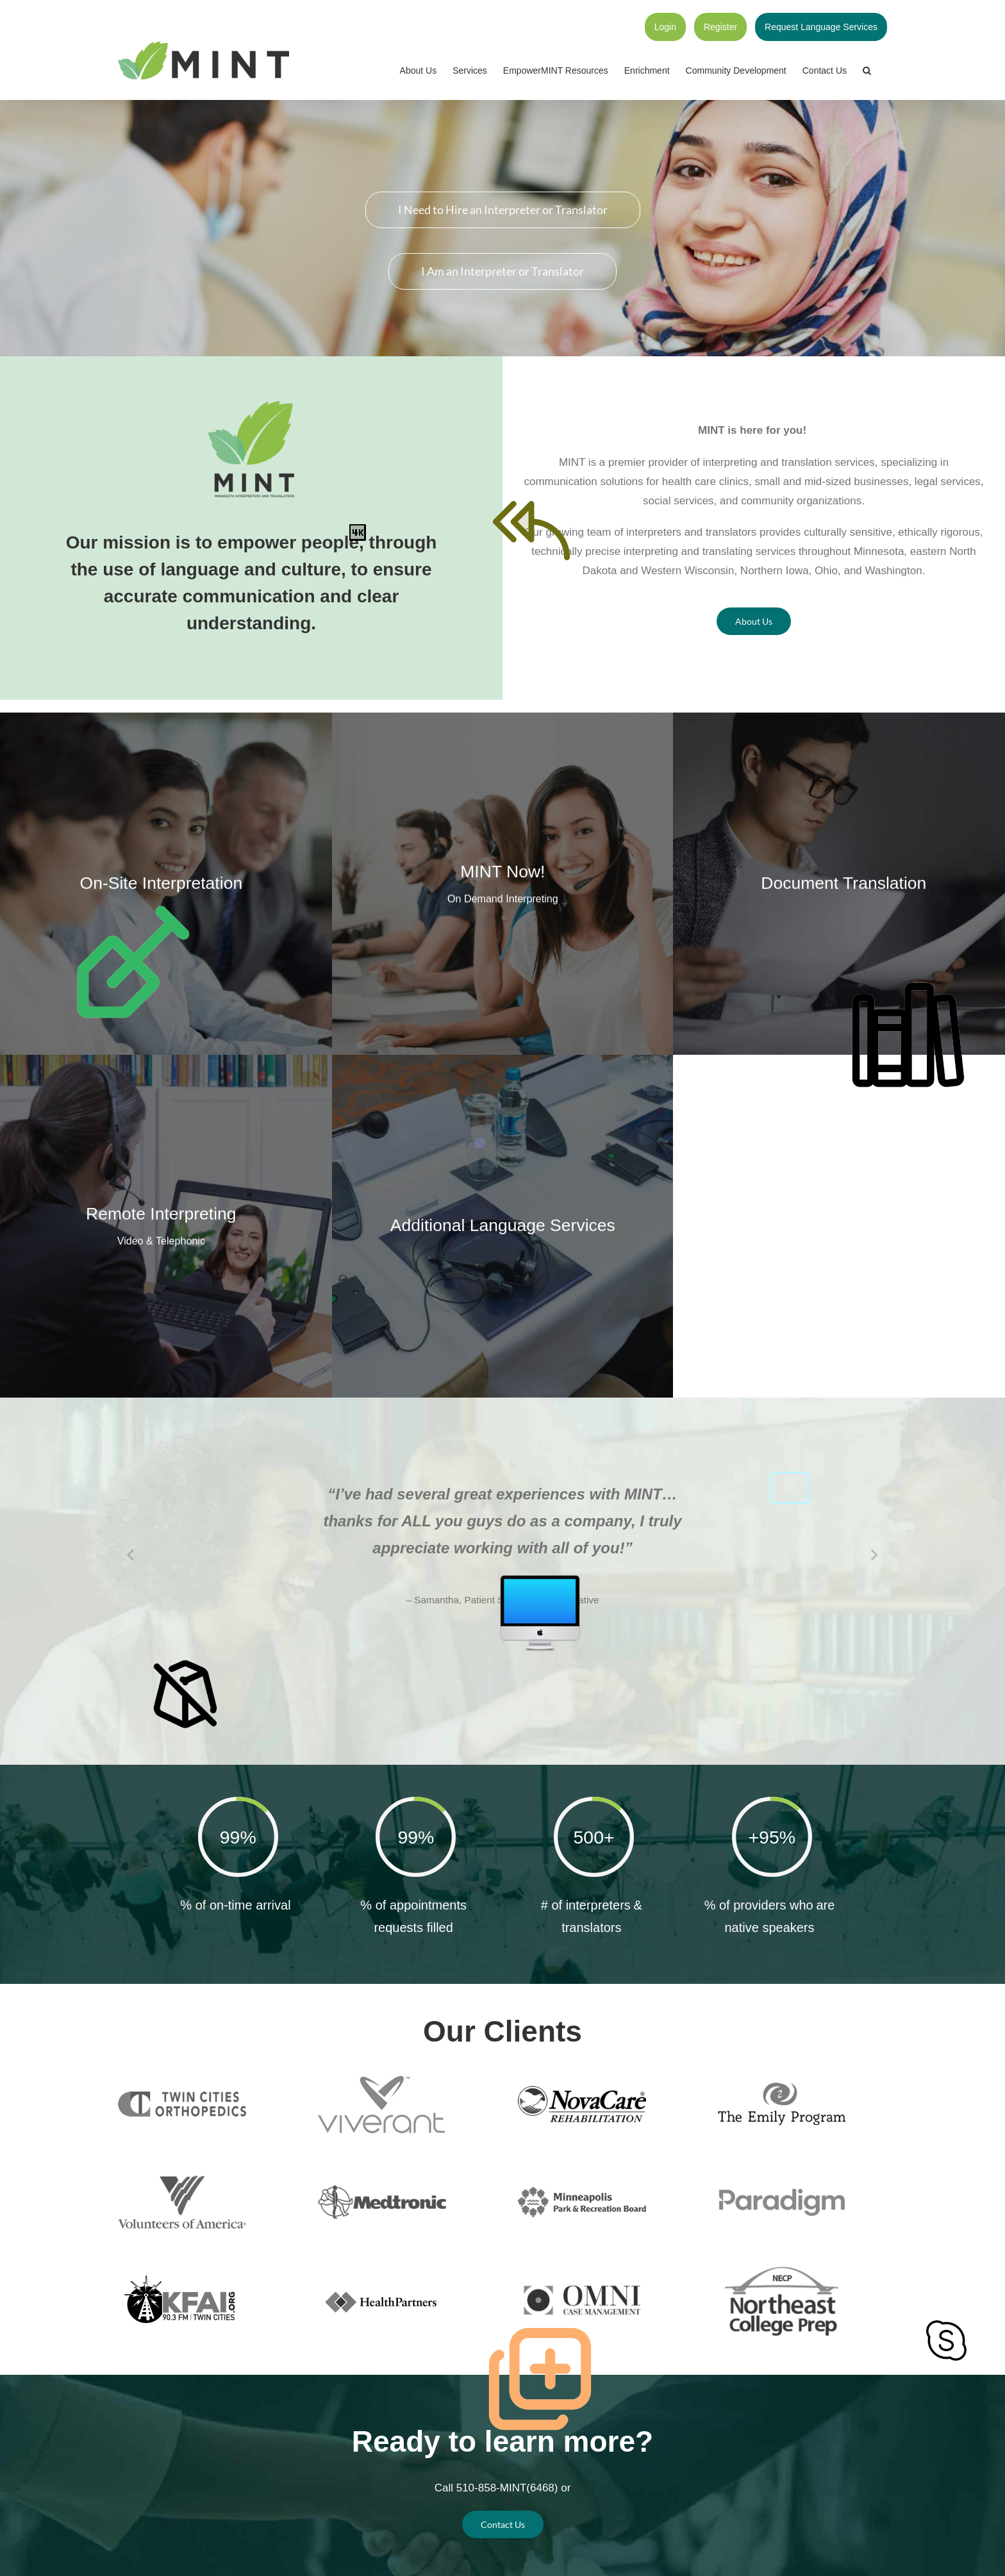 This screenshot has height=2576, width=1005. I want to click on add a new item to your library, so click(540, 2379).